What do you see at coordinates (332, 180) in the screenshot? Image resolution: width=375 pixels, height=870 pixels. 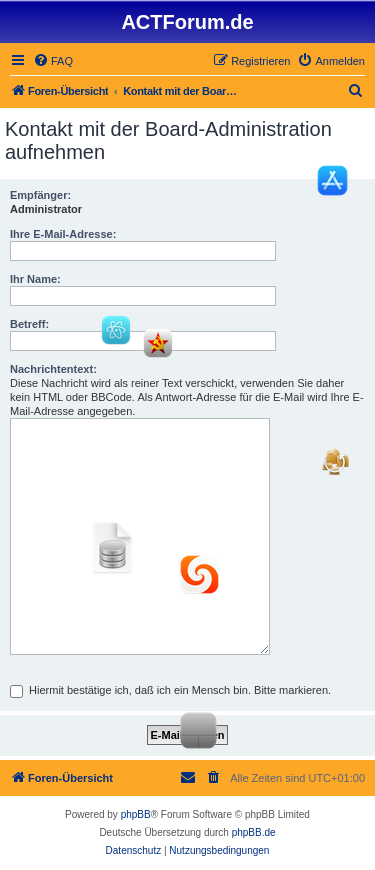 I see `open the App Store to browse and download apps` at bounding box center [332, 180].